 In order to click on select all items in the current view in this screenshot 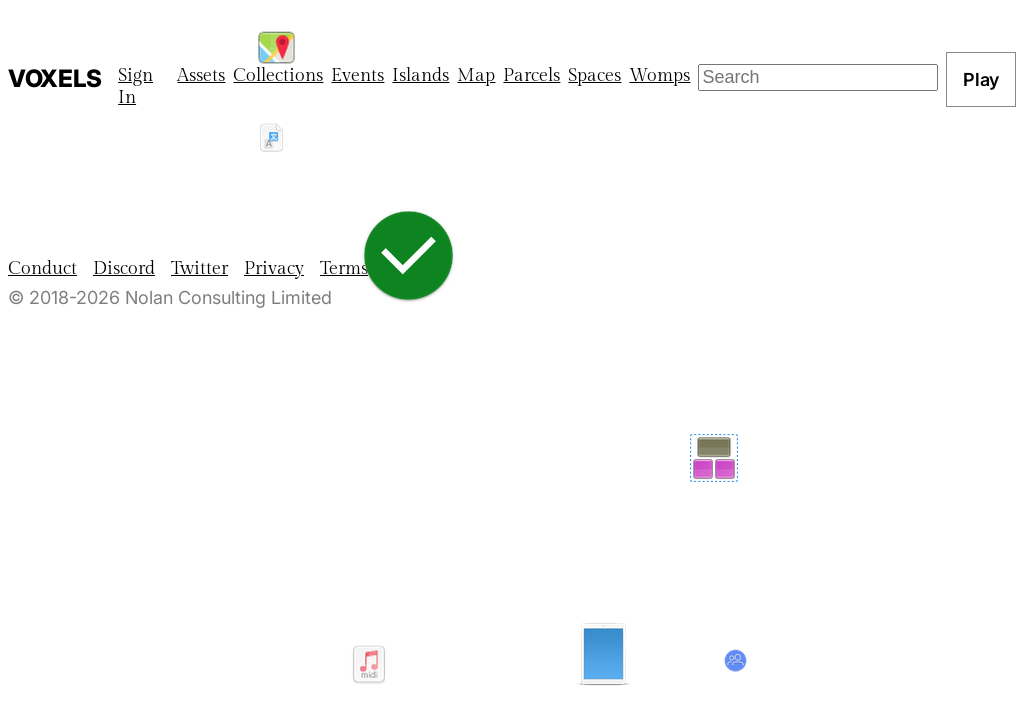, I will do `click(714, 458)`.